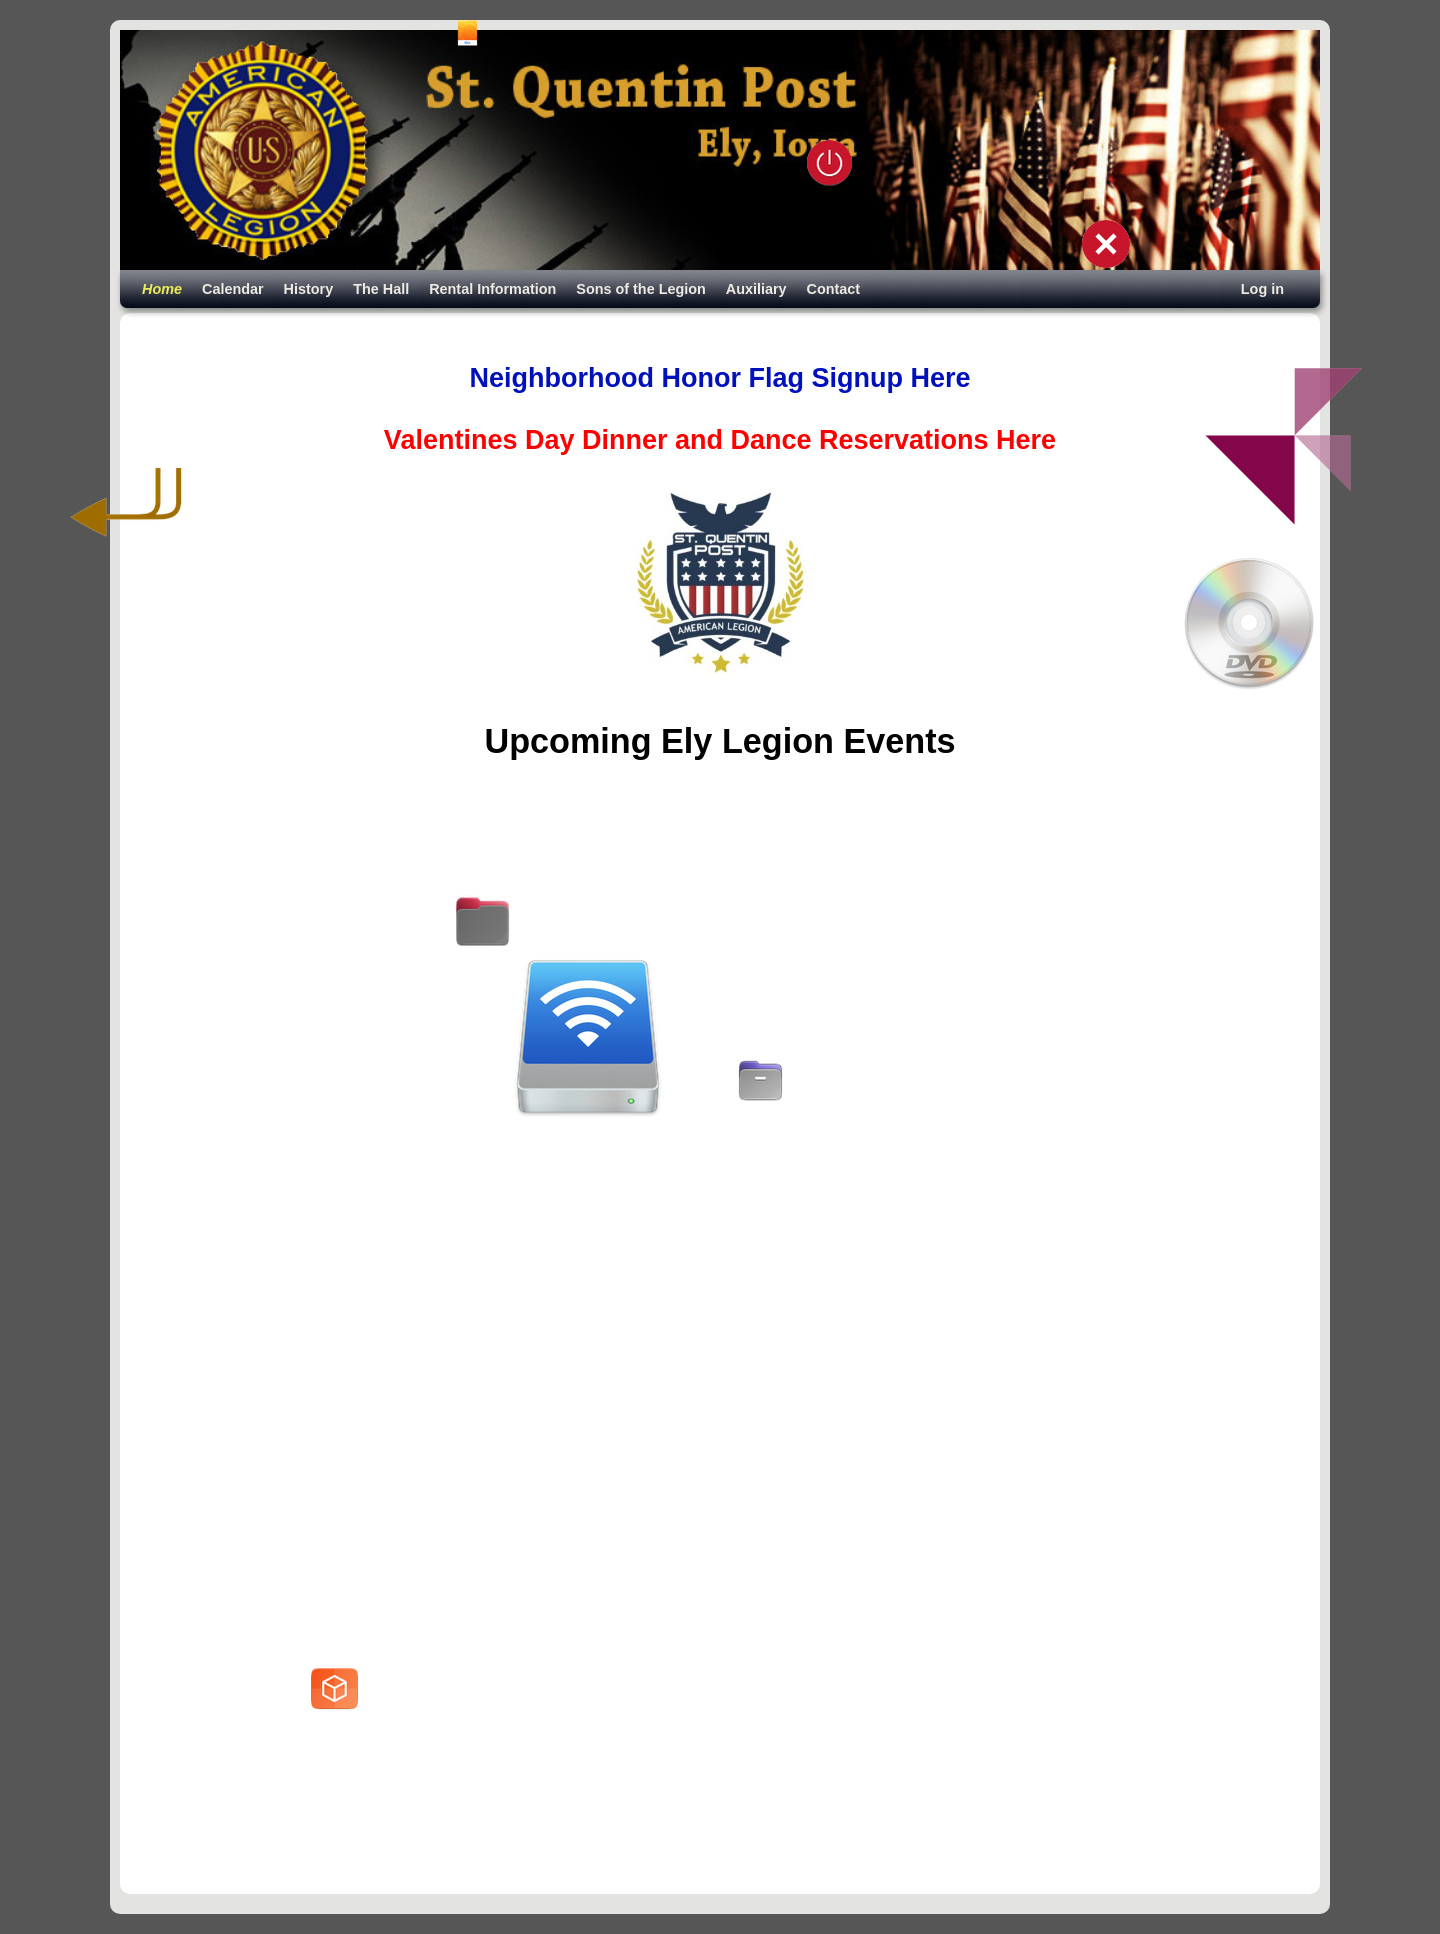 This screenshot has width=1440, height=1934. I want to click on open a 3D model file, so click(334, 1687).